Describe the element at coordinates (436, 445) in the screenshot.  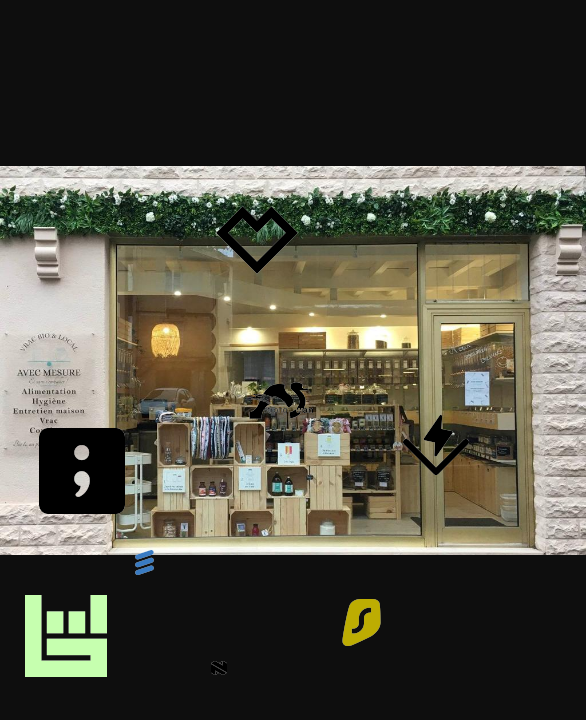
I see `vitest testing framework logo` at that location.